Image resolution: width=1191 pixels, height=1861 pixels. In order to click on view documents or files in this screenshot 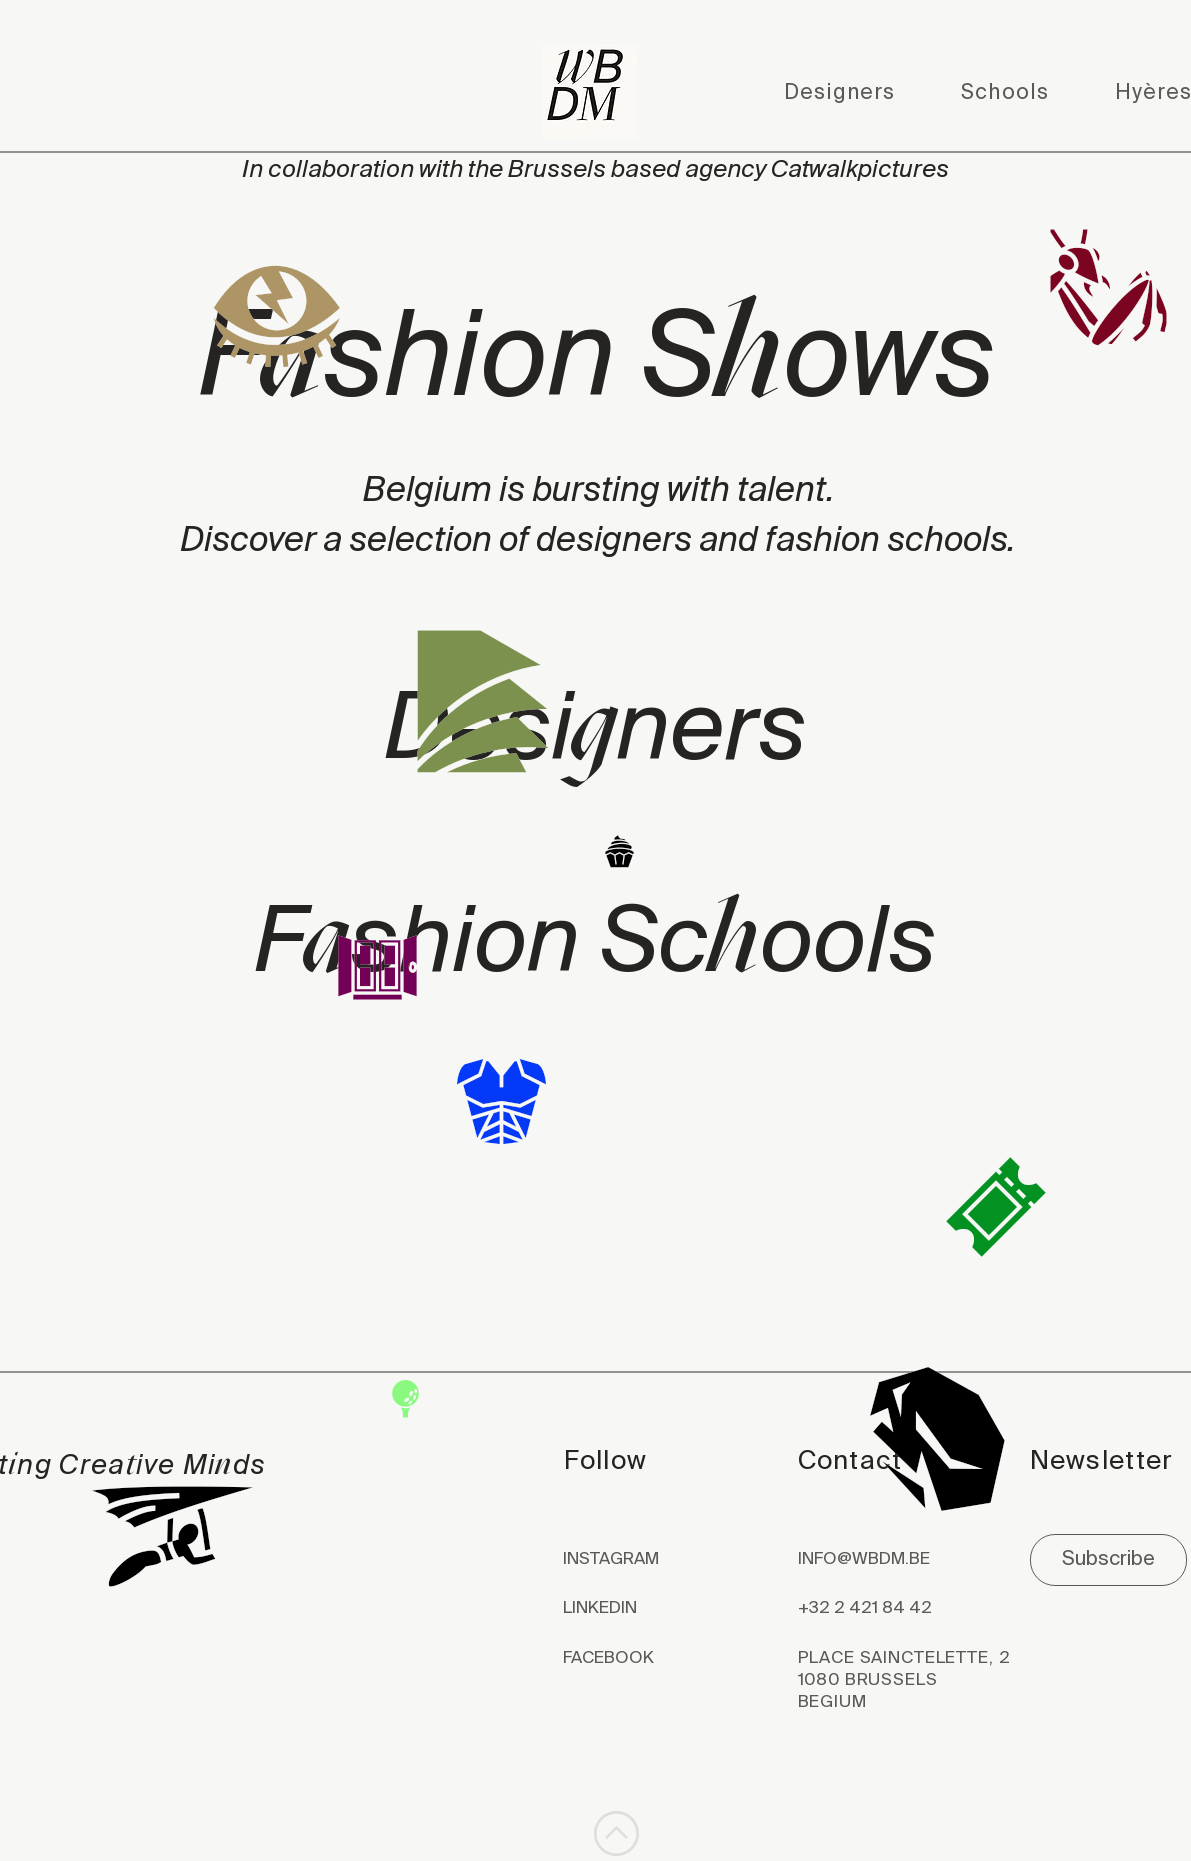, I will do `click(488, 701)`.